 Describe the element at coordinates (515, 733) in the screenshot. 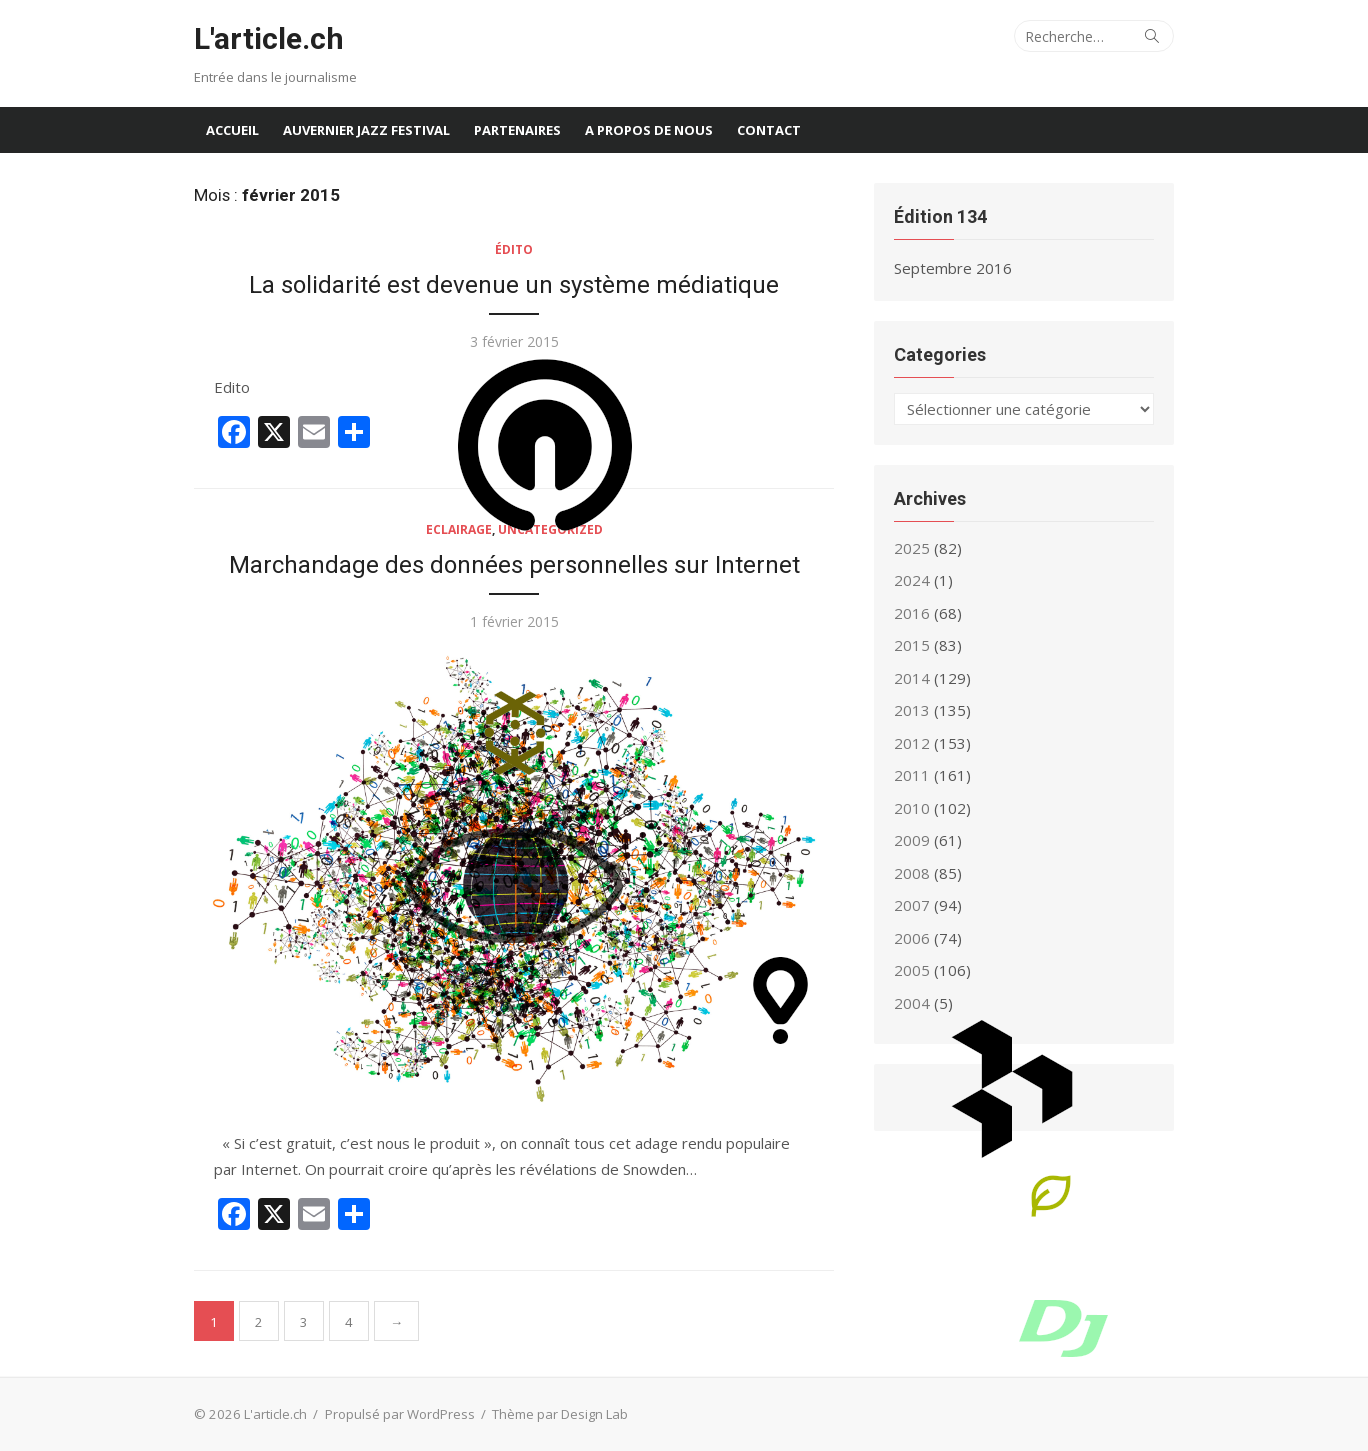

I see `google cloud dataflow service logo` at that location.